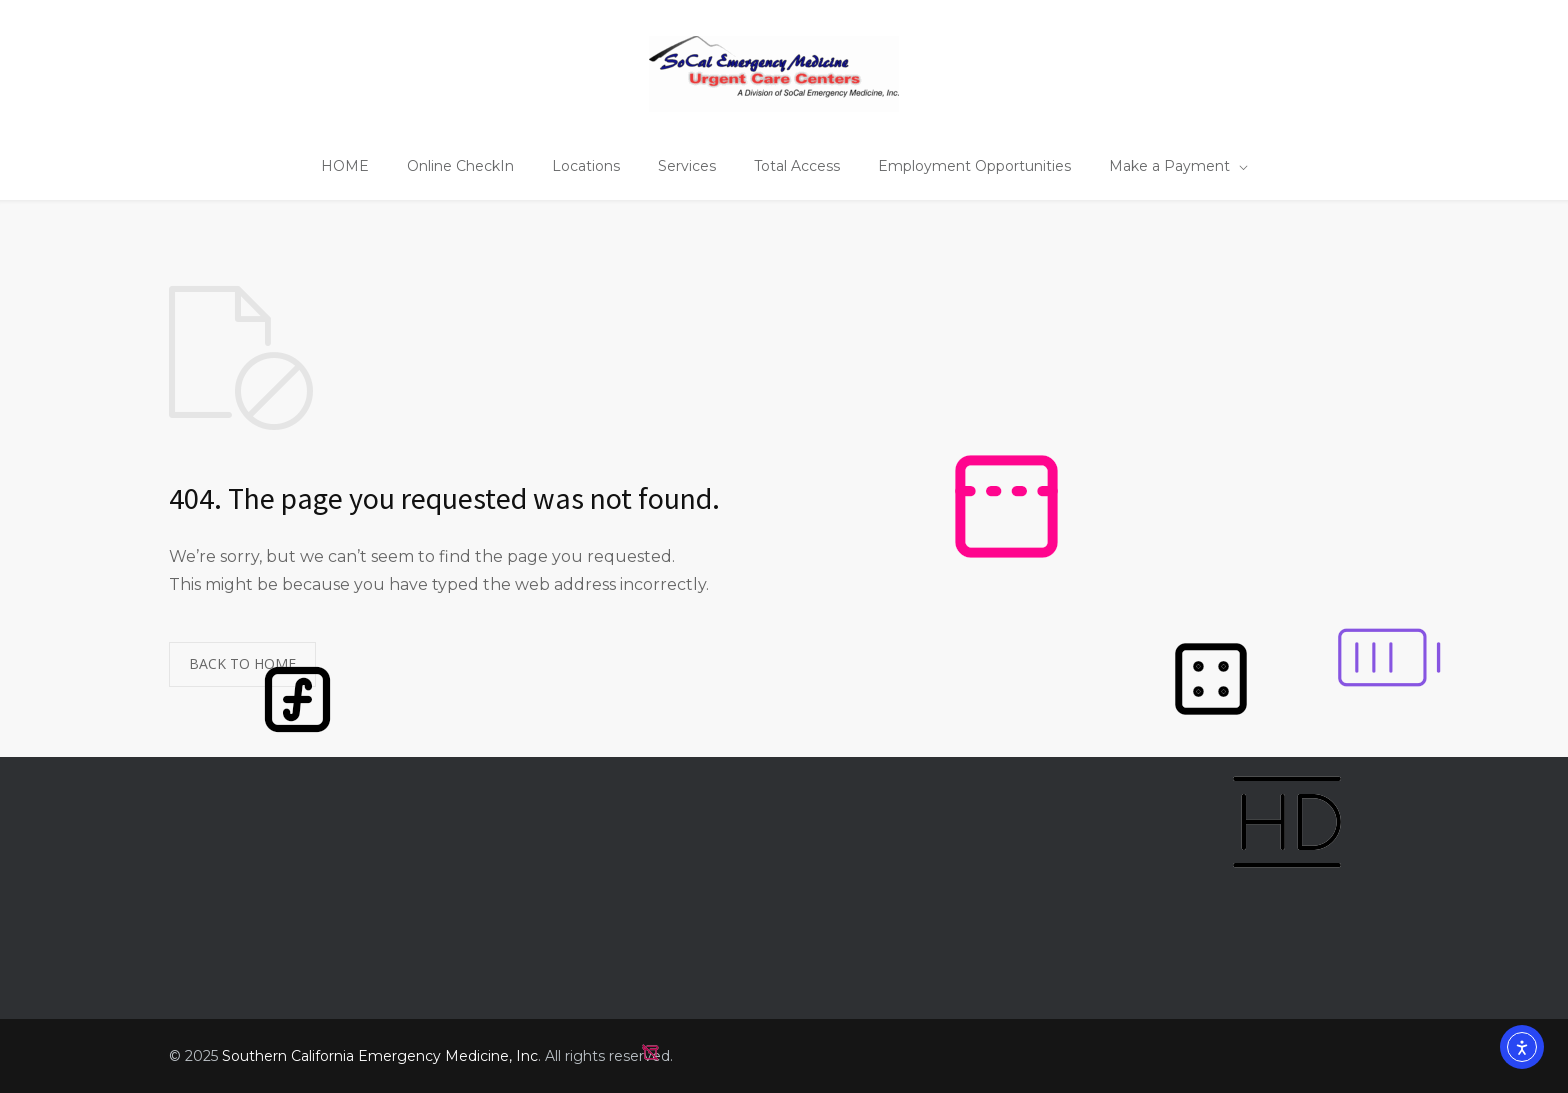  What do you see at coordinates (1387, 657) in the screenshot?
I see `indicates battery is well charged` at bounding box center [1387, 657].